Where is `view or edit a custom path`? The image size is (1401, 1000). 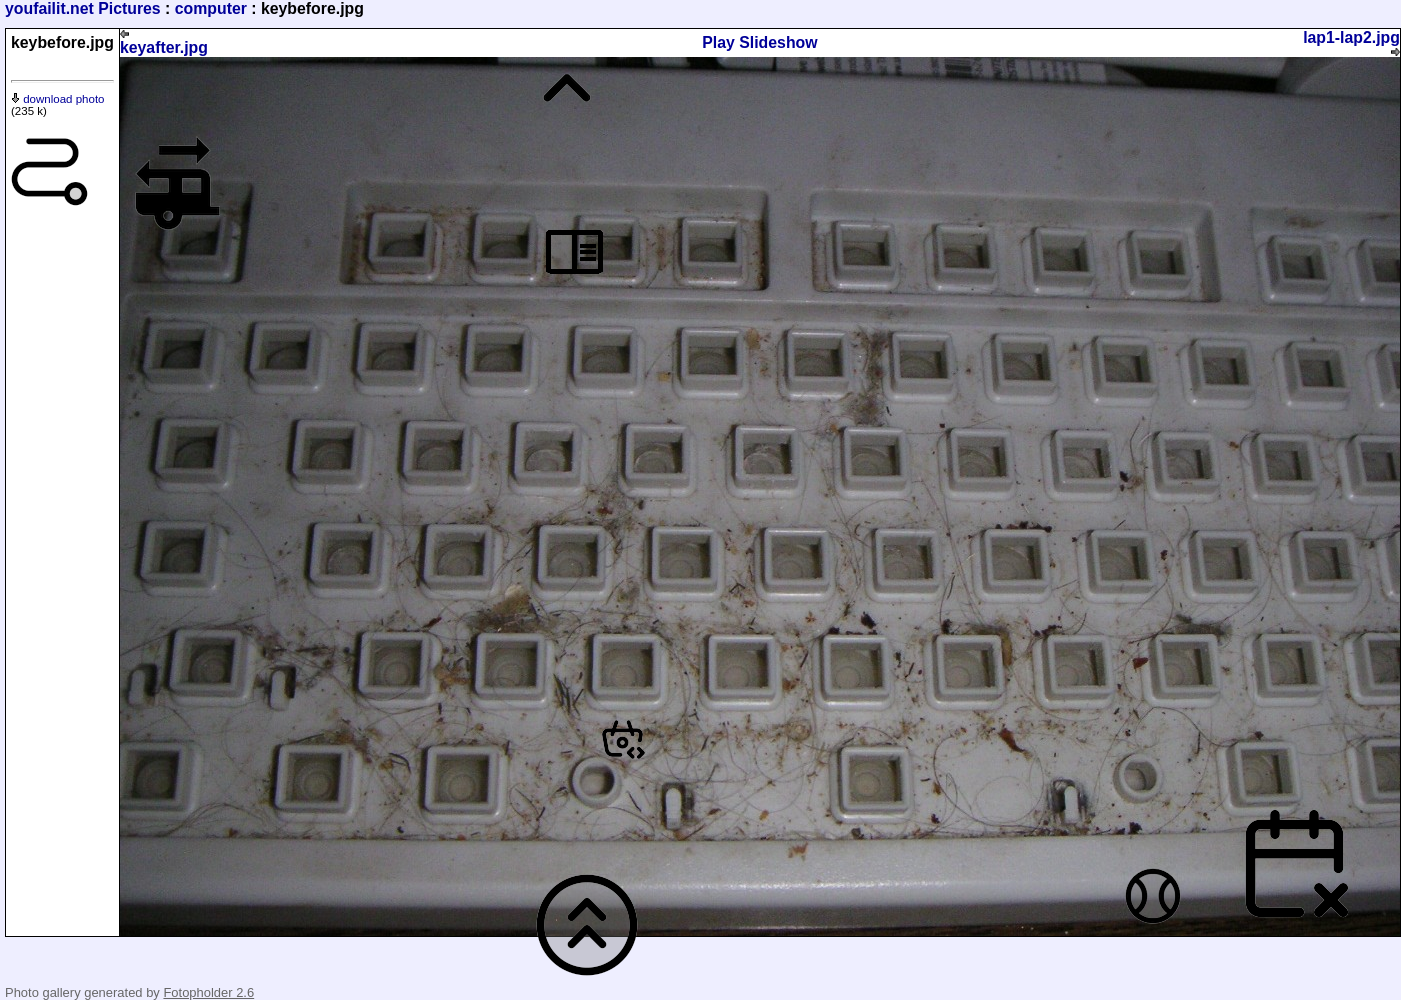
view or edit a custom path is located at coordinates (49, 167).